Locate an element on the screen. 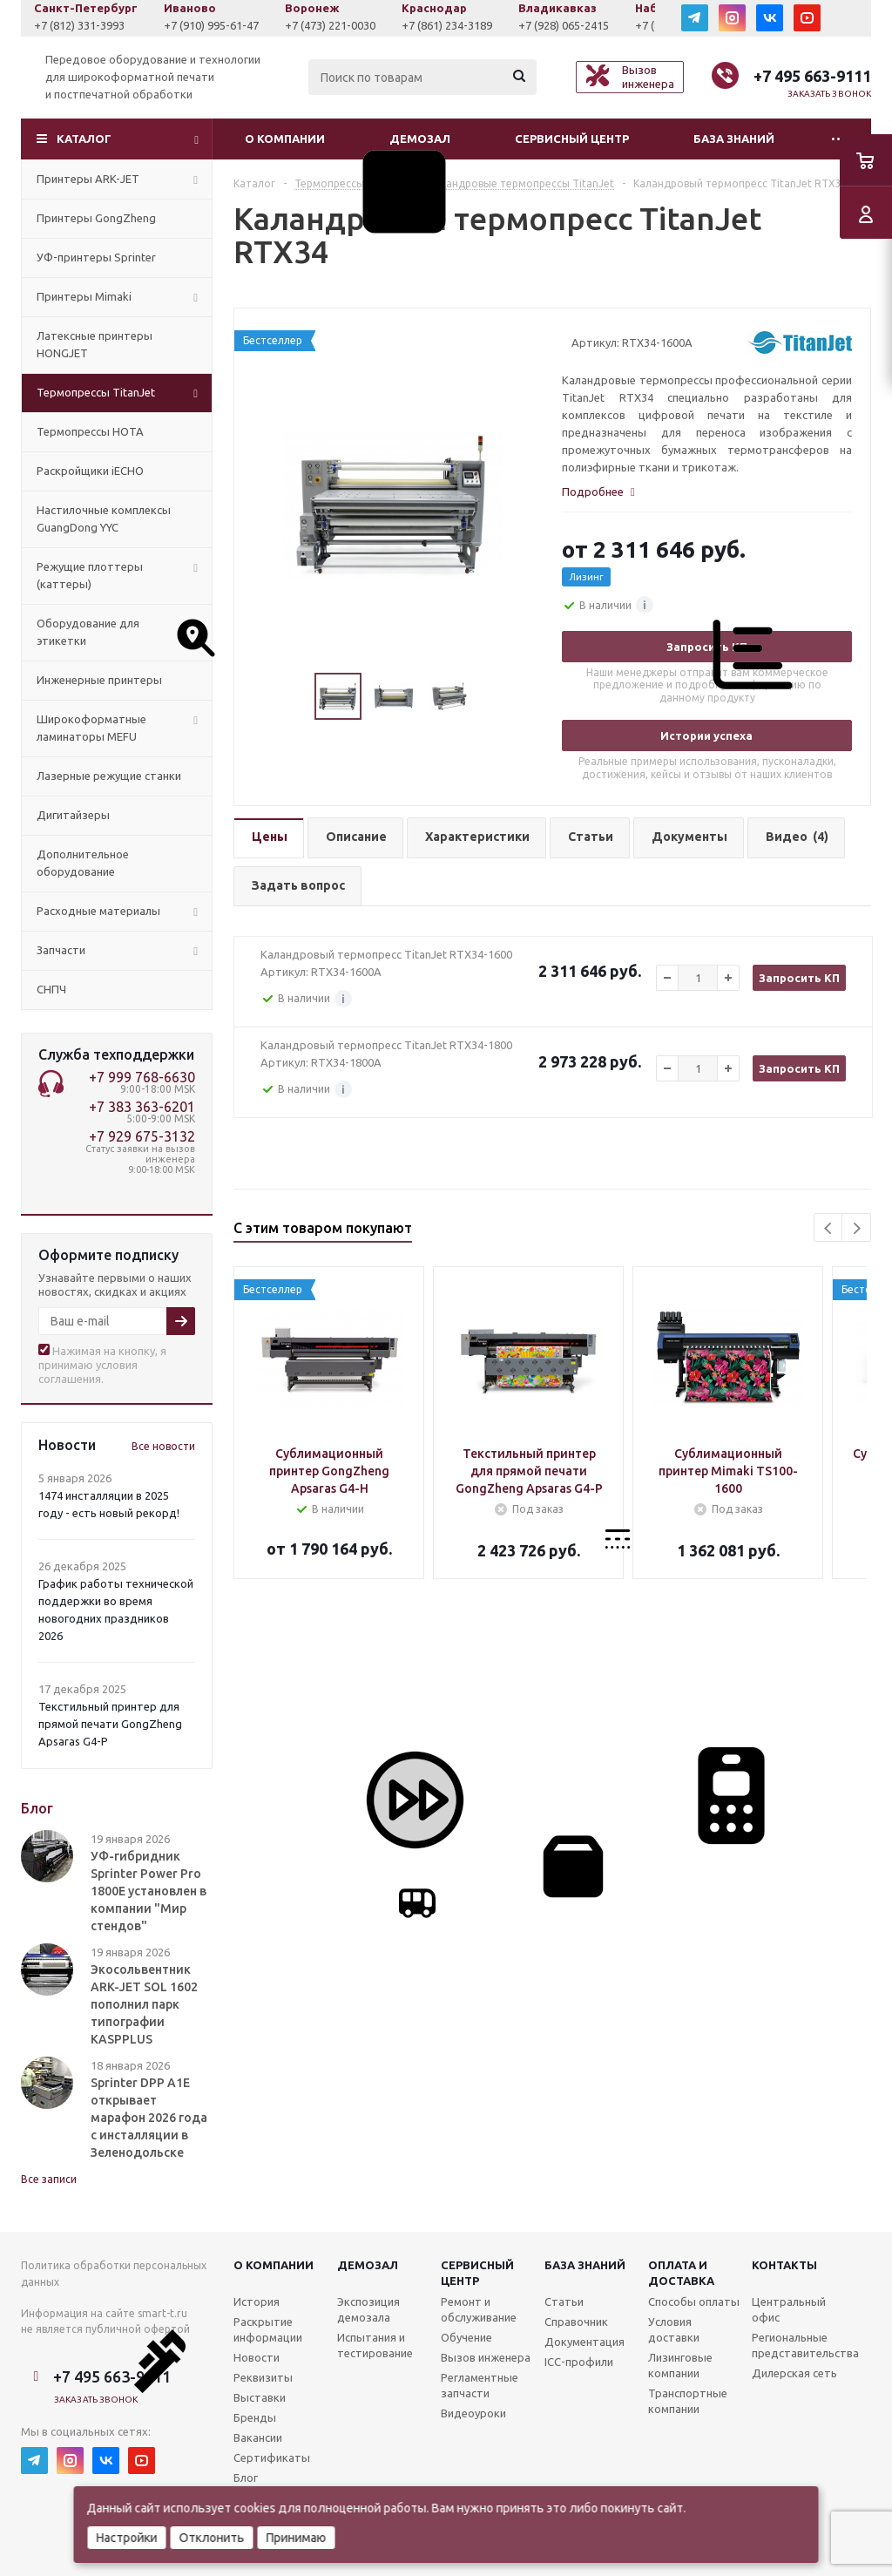 Image resolution: width=892 pixels, height=2576 pixels. view analytics or statistics is located at coordinates (753, 654).